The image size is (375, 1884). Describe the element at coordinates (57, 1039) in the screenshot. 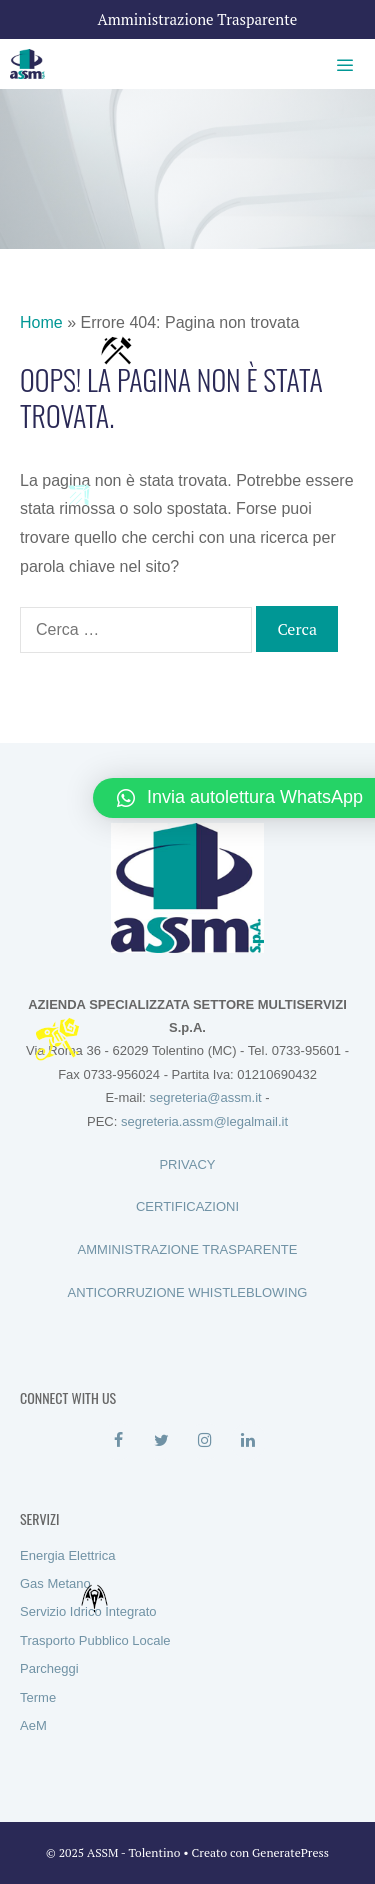

I see `decorative icon representing guns and roses theme` at that location.